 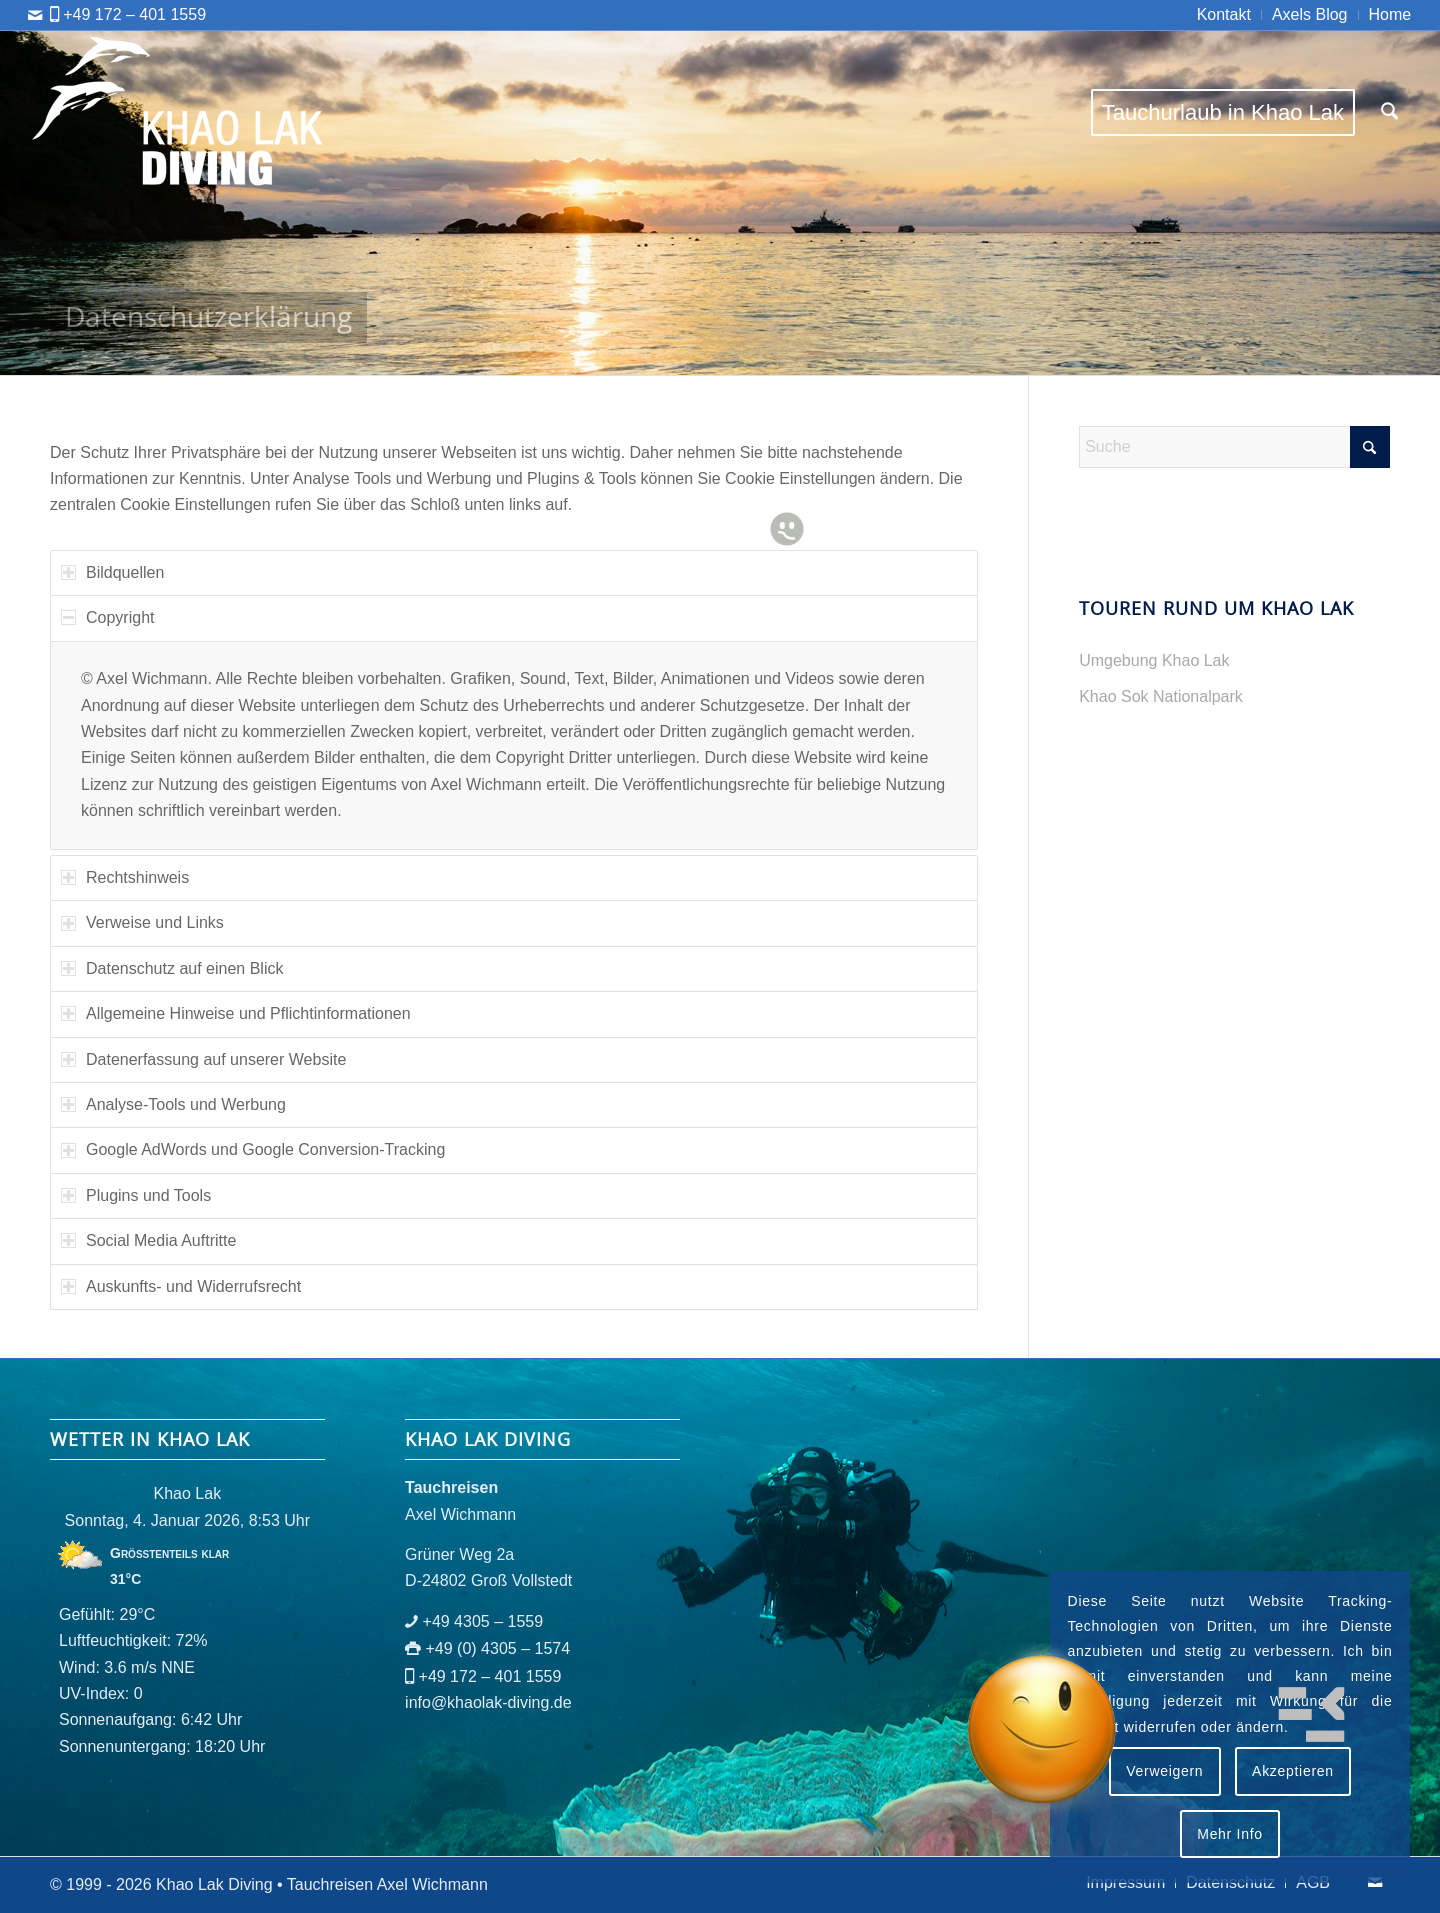 I want to click on insert a wink emoji into your message, so click(x=1042, y=1736).